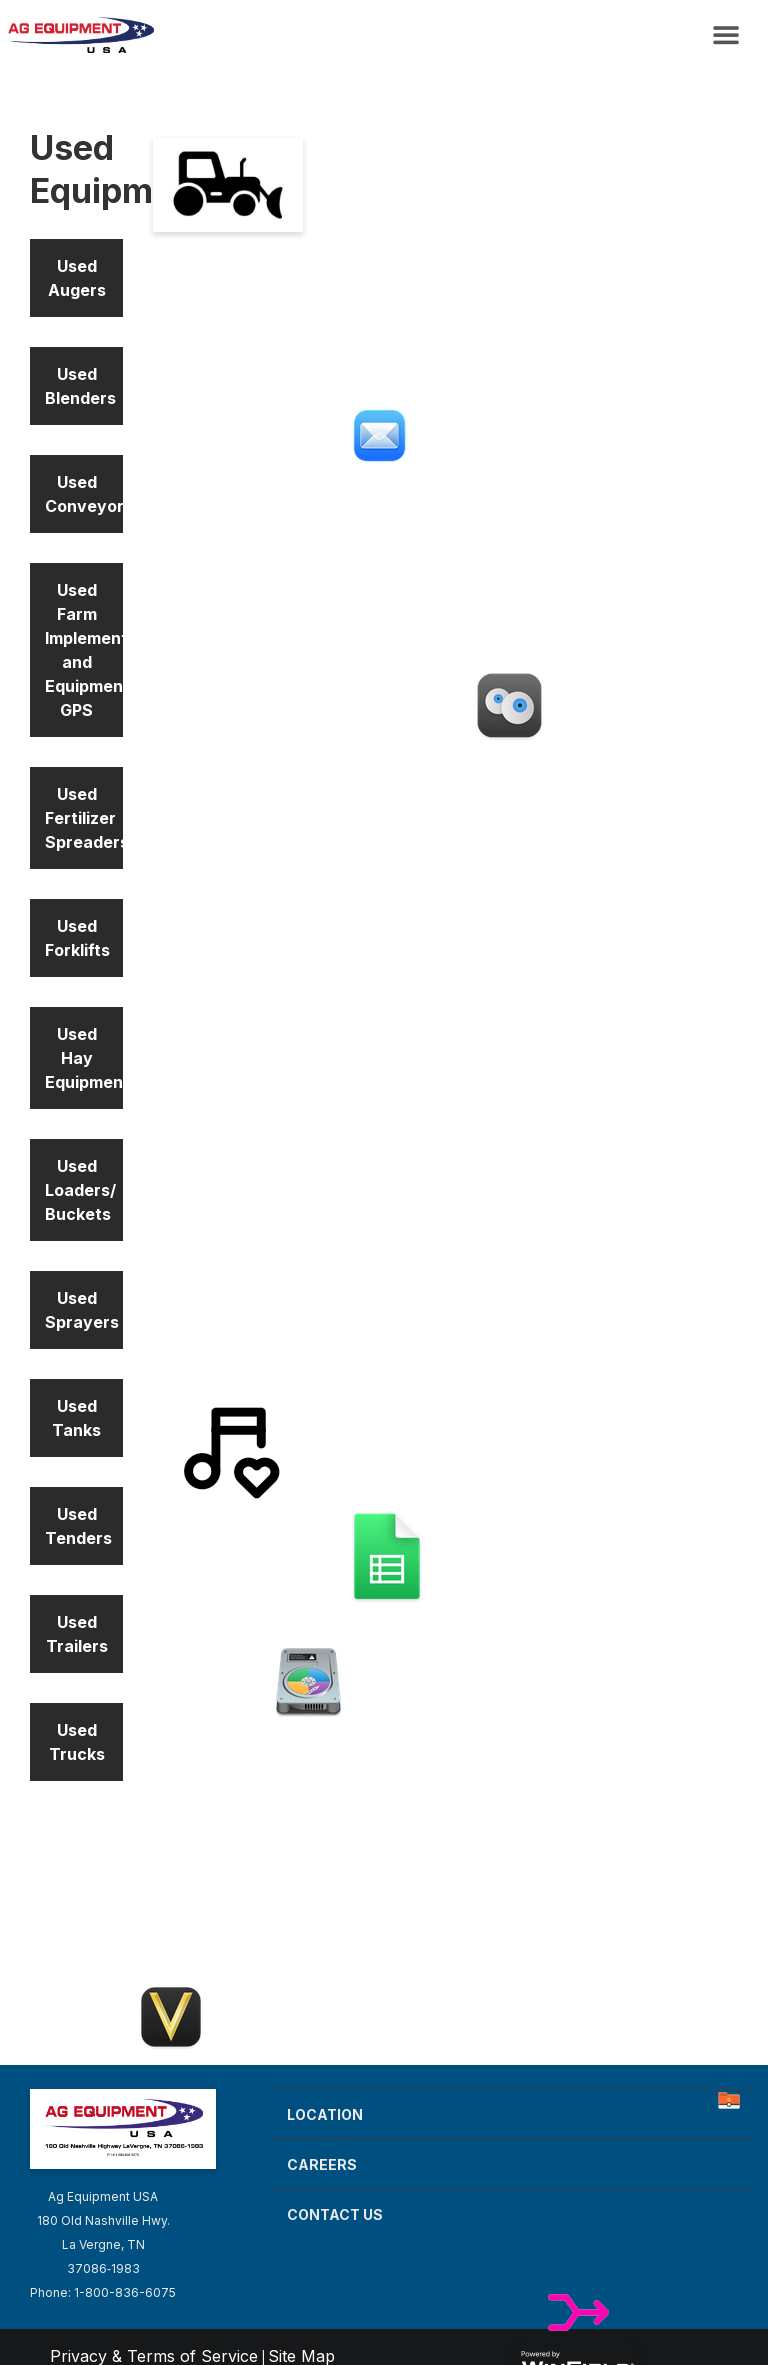 This screenshot has height=2365, width=768. Describe the element at coordinates (171, 2017) in the screenshot. I see `launch Civilization V game` at that location.